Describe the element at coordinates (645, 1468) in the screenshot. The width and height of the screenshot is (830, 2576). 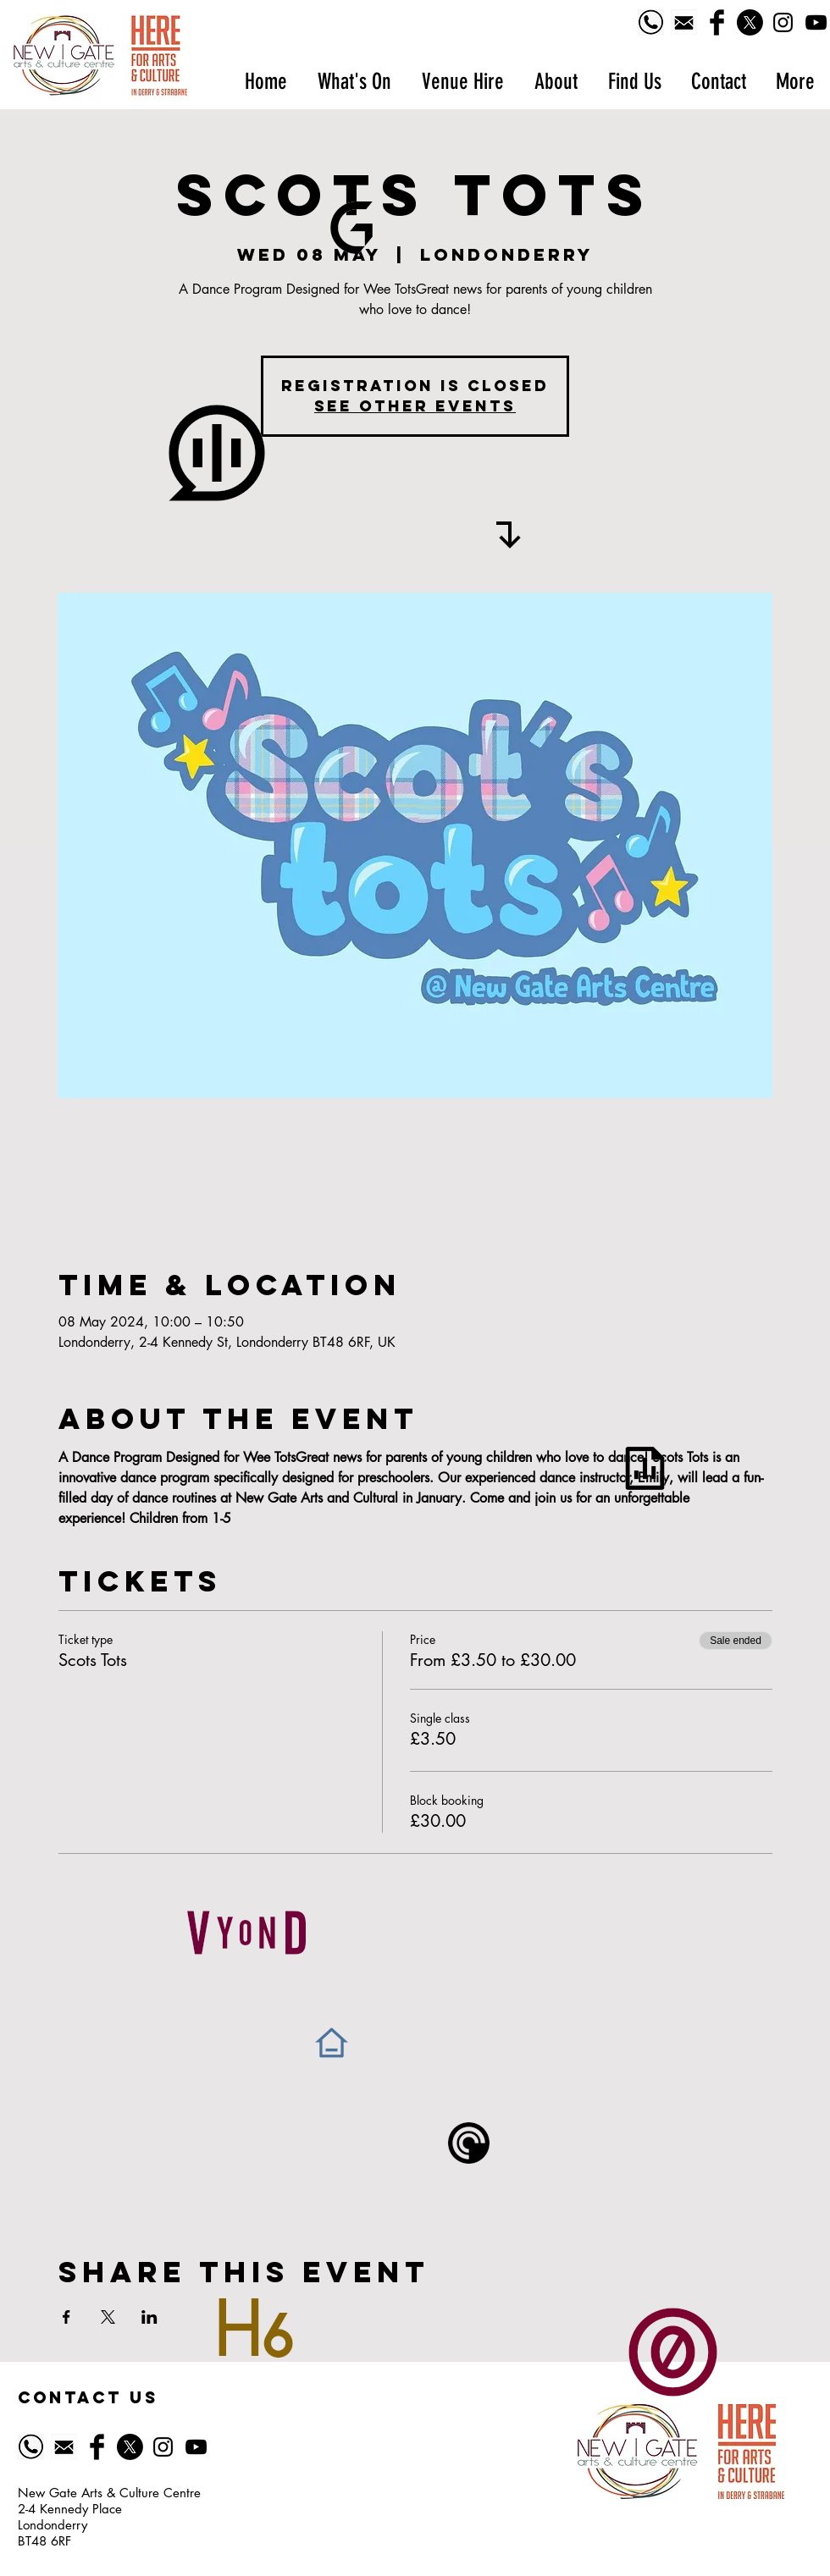
I see `view report or analytics document` at that location.